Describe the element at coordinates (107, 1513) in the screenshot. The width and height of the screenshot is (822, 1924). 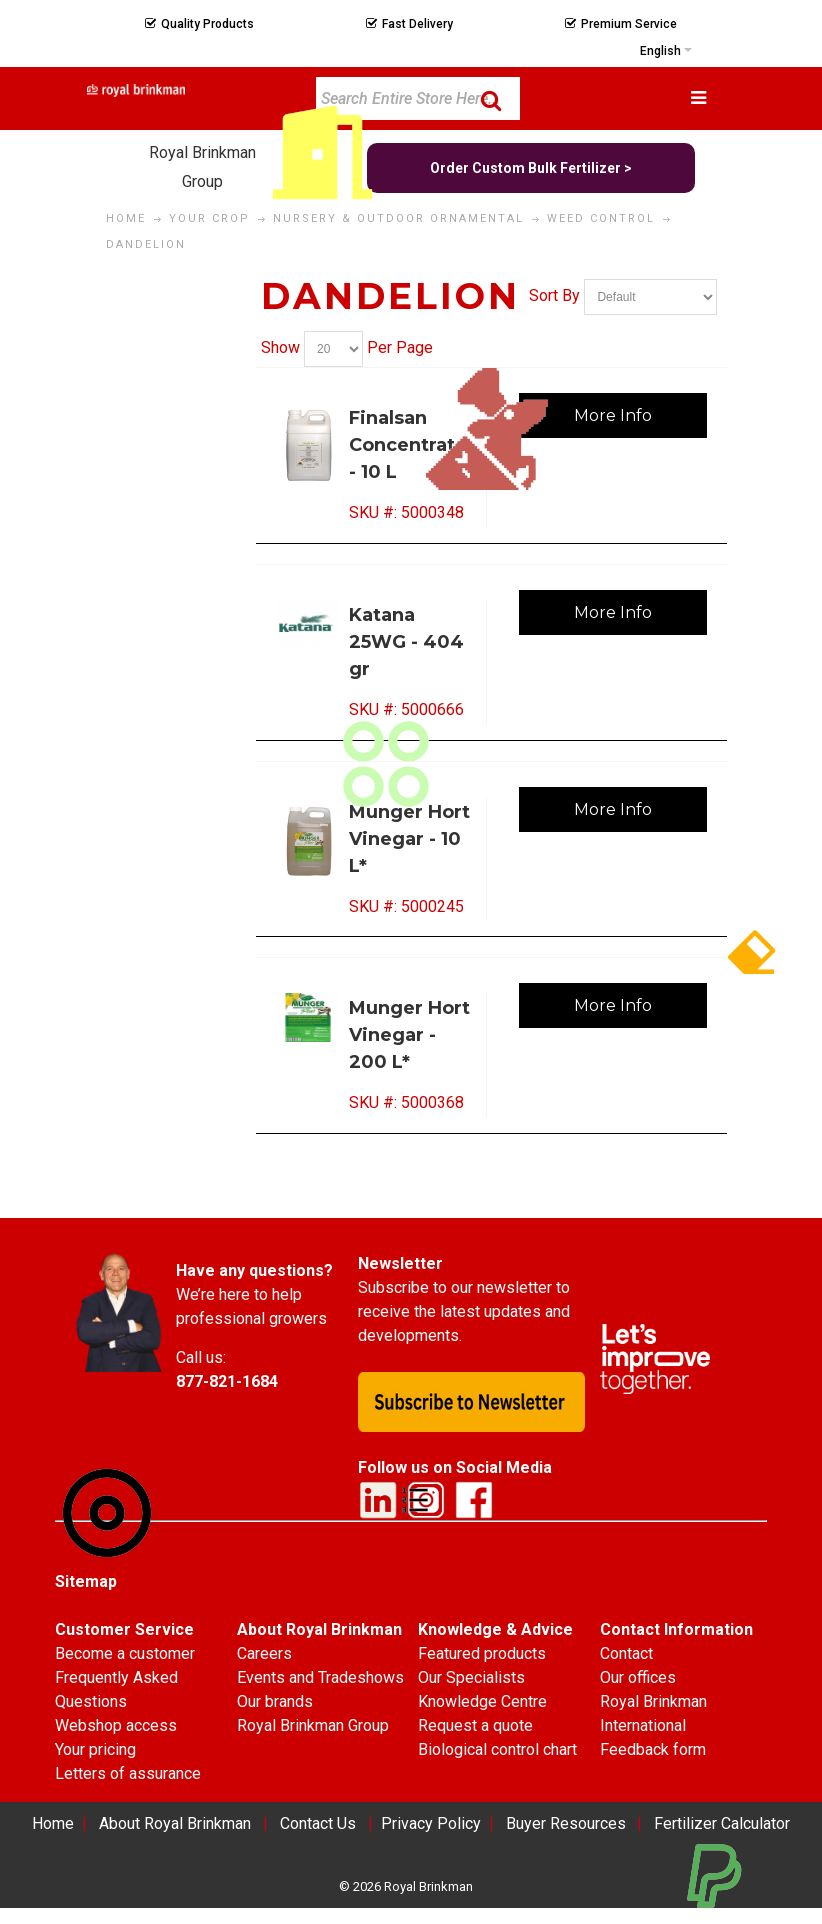
I see `view music album or disc` at that location.